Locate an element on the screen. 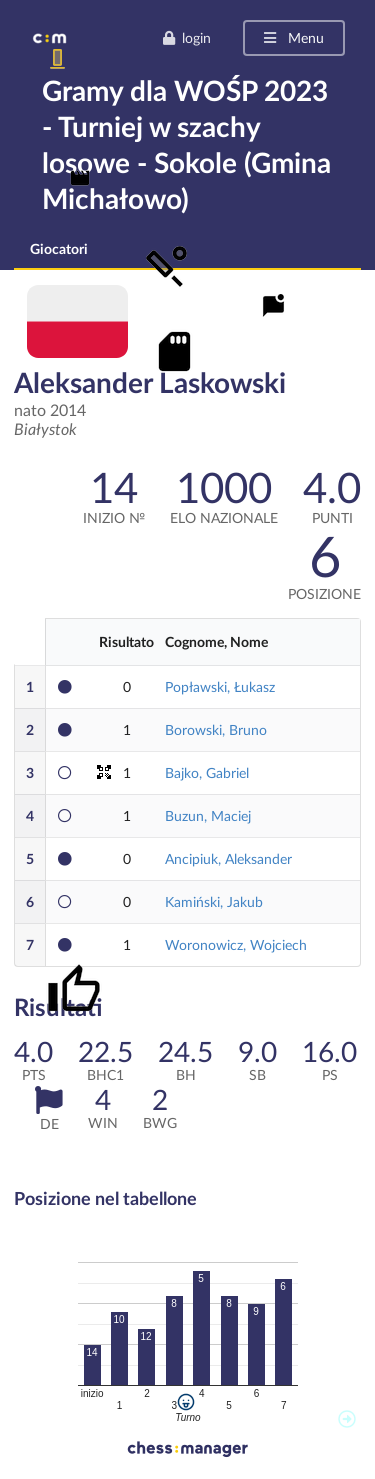 The height and width of the screenshot is (1479, 375). go to next item or step is located at coordinates (347, 1419).